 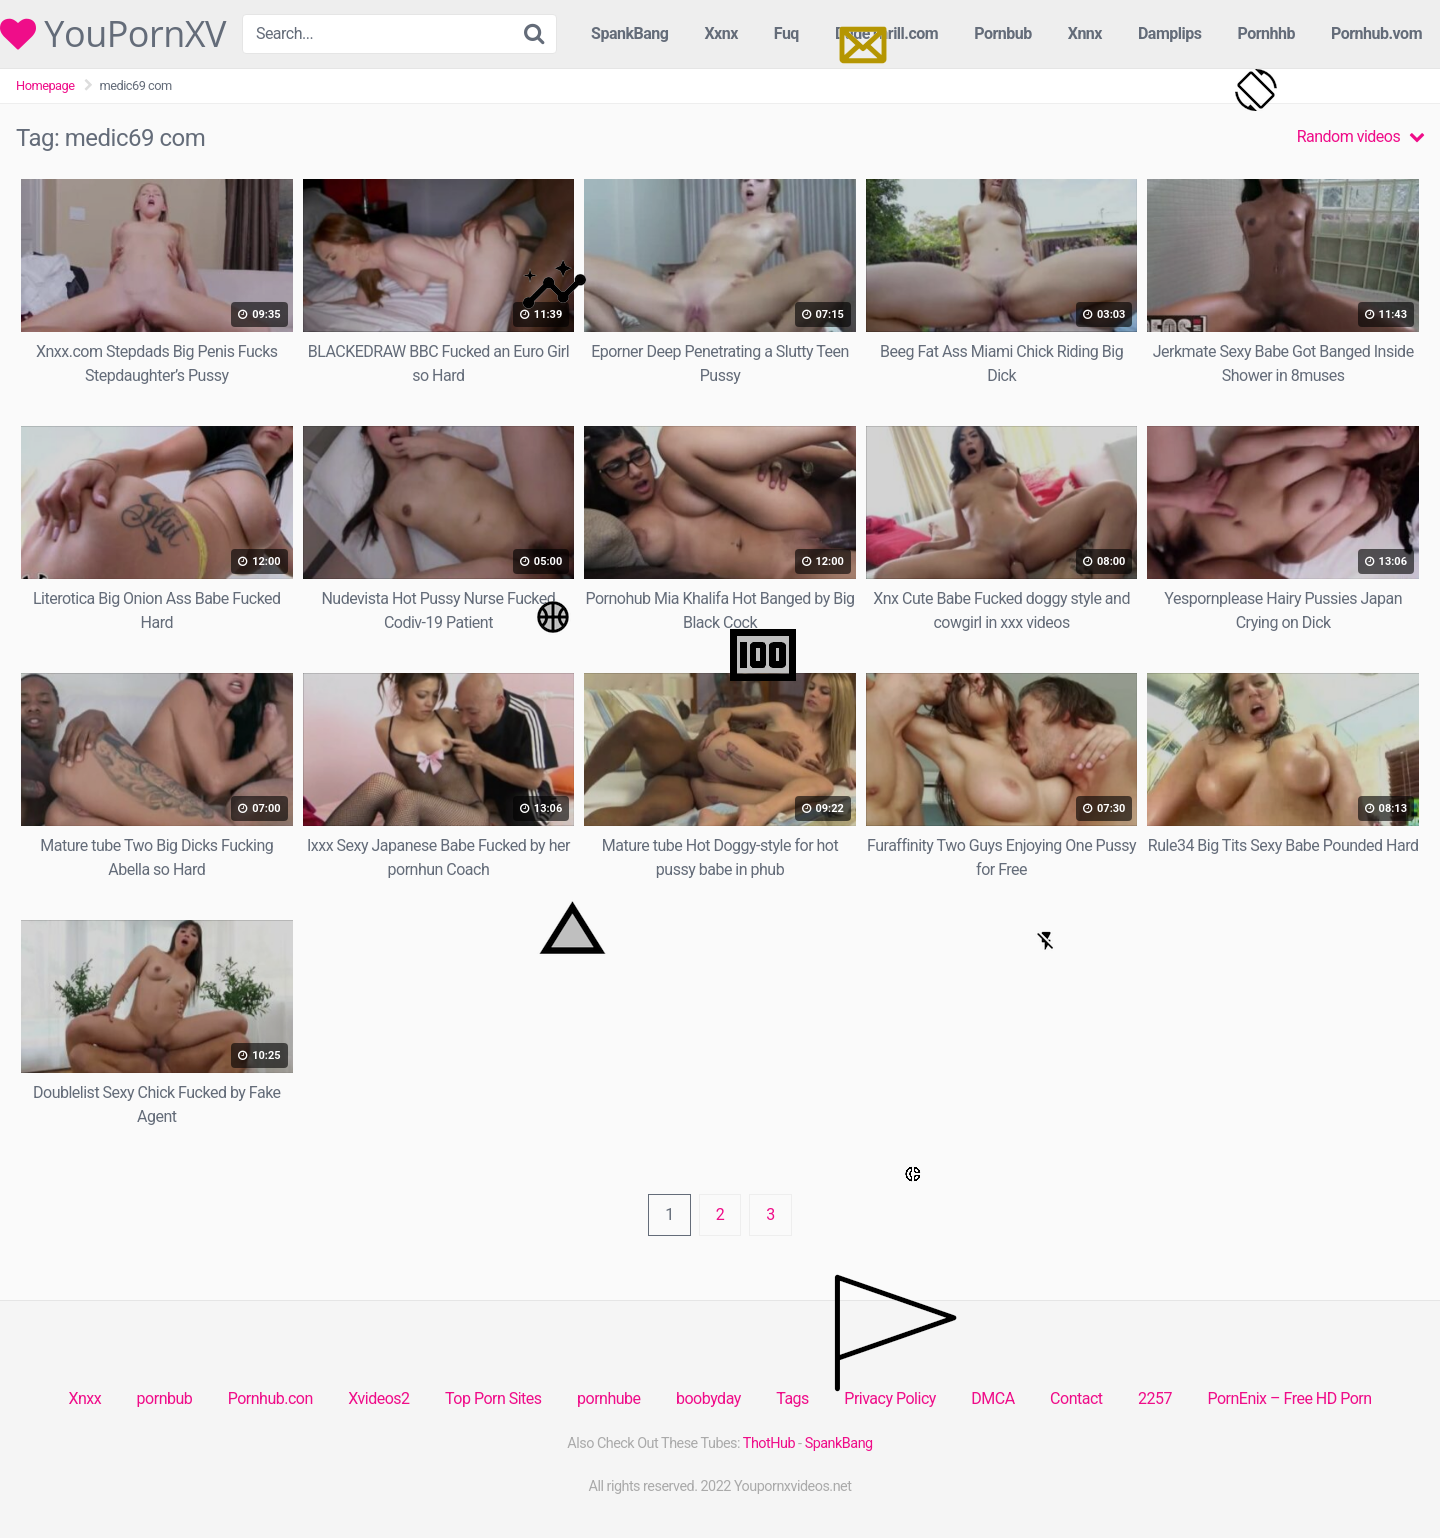 What do you see at coordinates (883, 1333) in the screenshot?
I see `flag or bookmark an item` at bounding box center [883, 1333].